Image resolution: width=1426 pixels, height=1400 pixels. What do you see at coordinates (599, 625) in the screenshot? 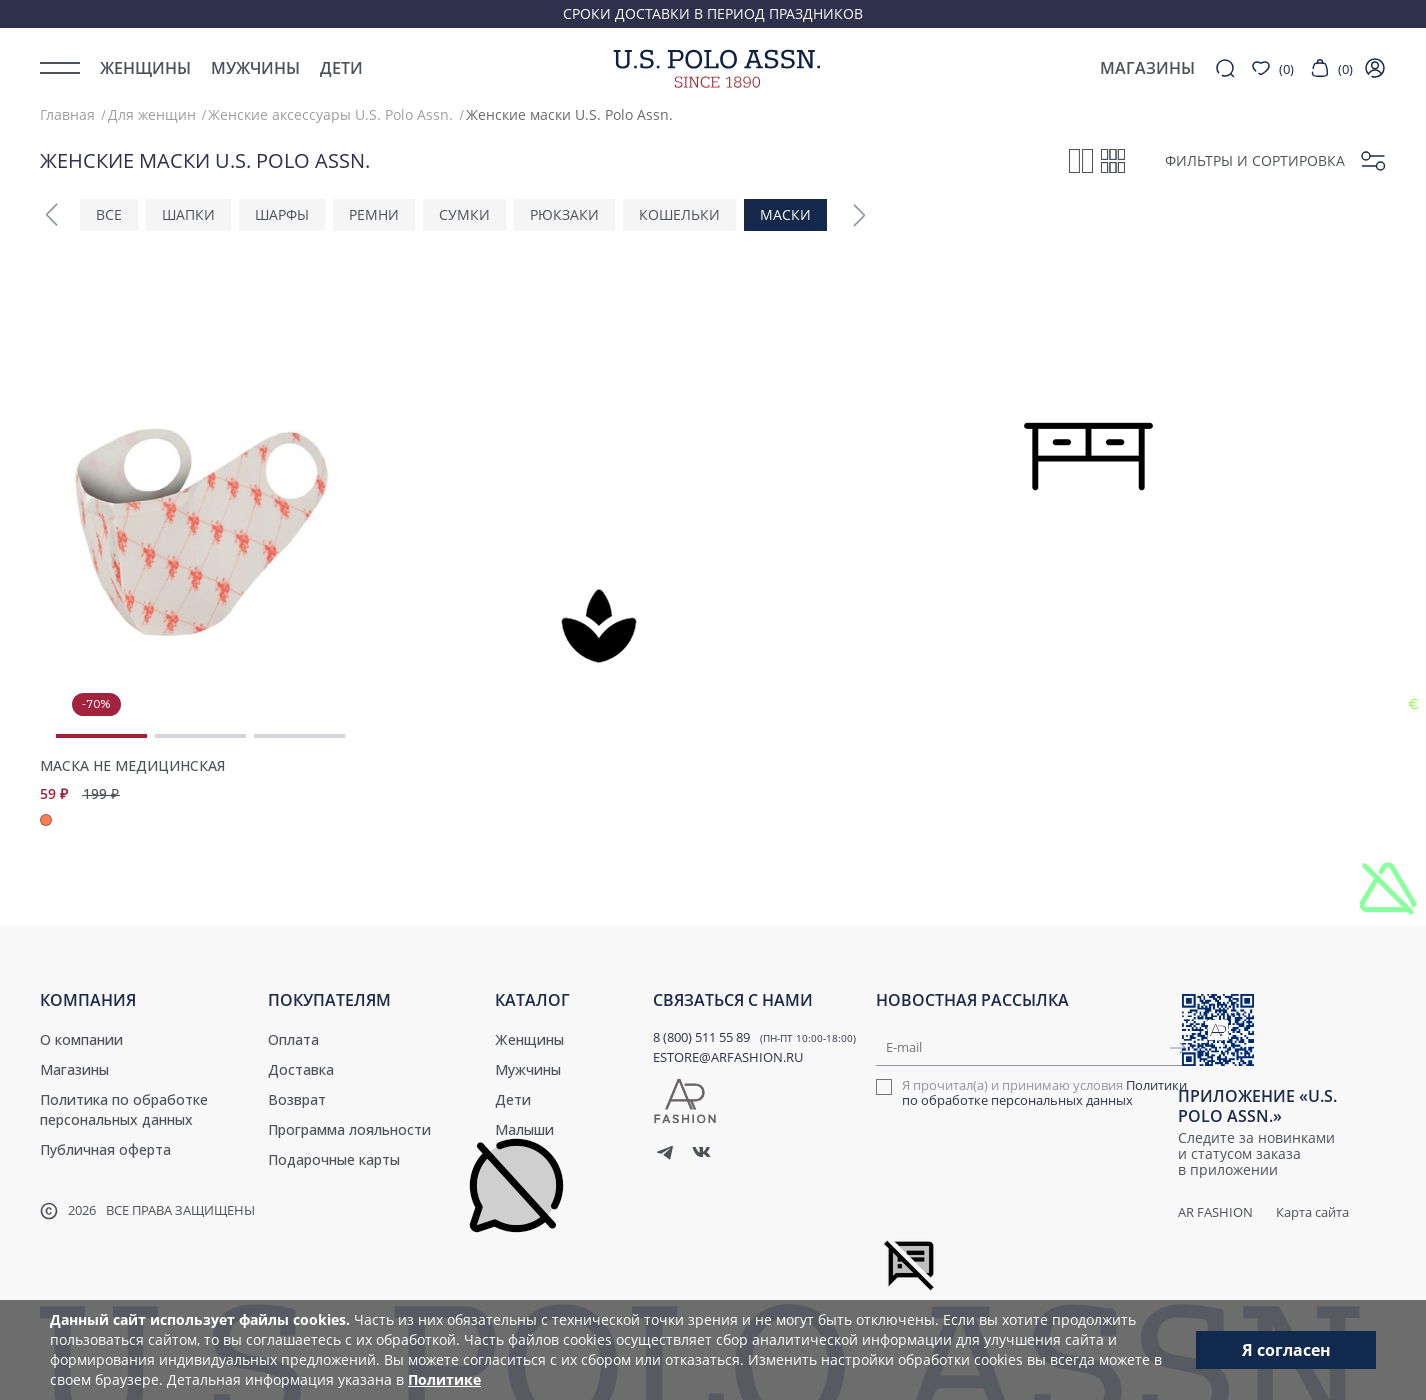
I see `access spa or wellness features` at bounding box center [599, 625].